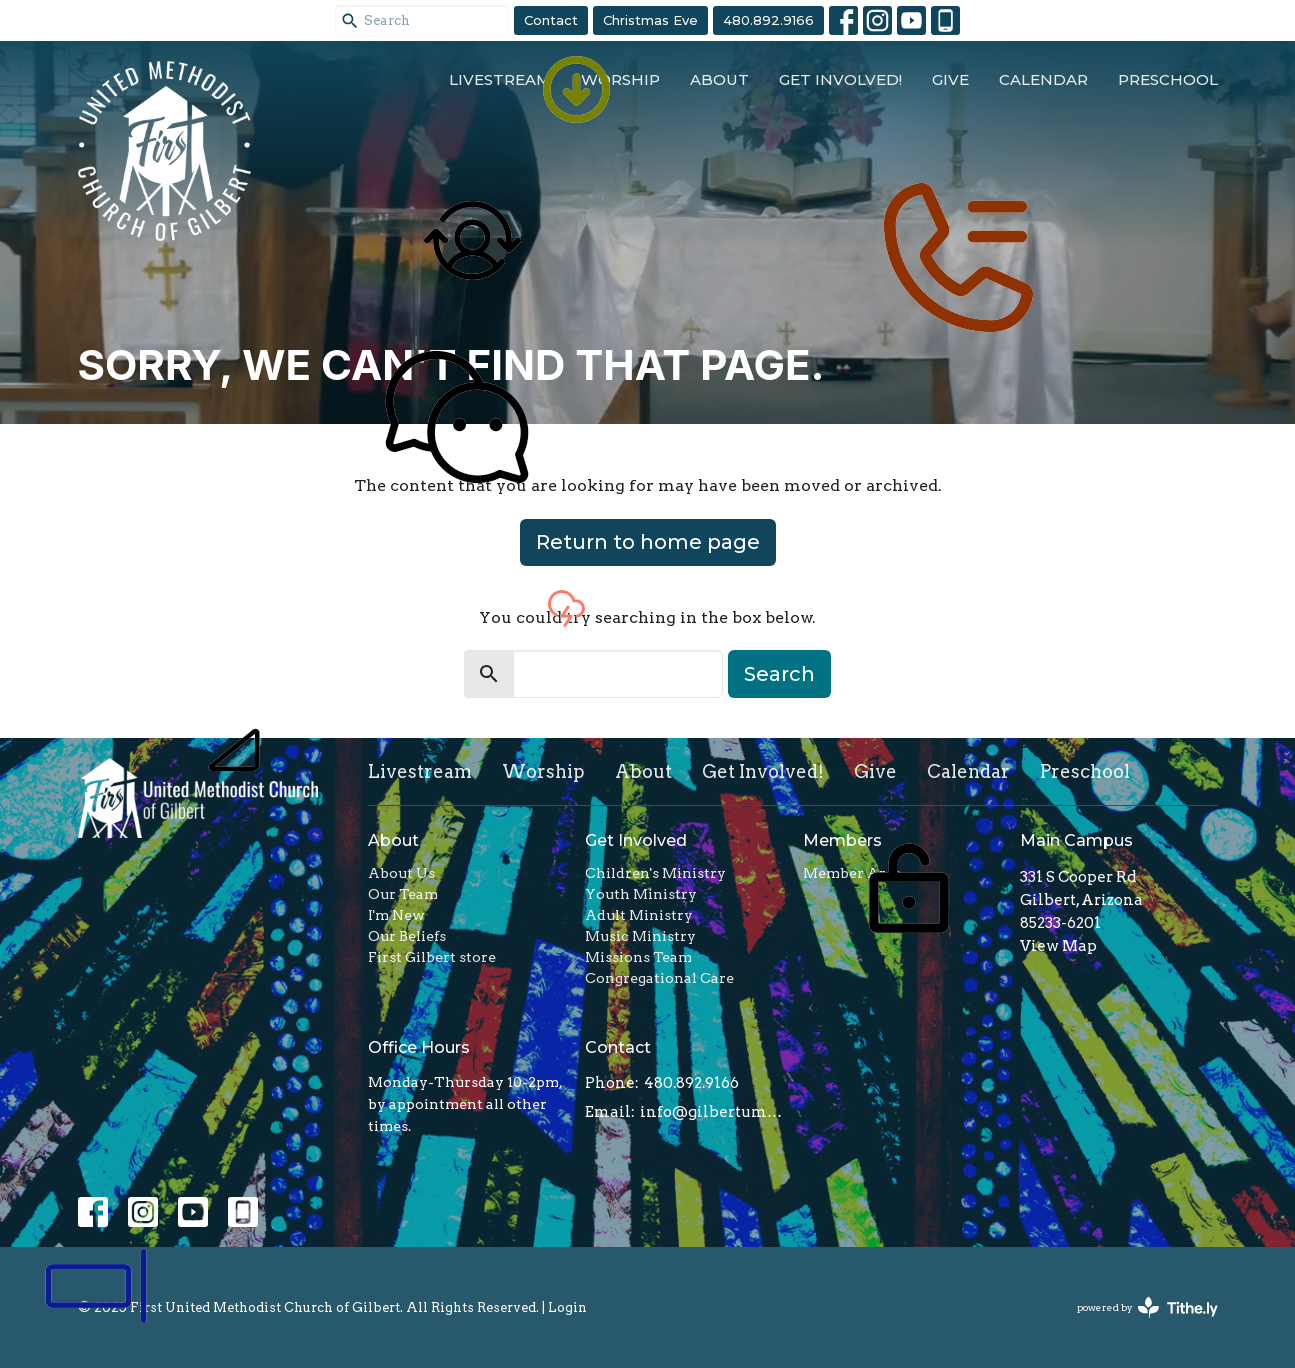  What do you see at coordinates (457, 417) in the screenshot?
I see `open wechat messaging app` at bounding box center [457, 417].